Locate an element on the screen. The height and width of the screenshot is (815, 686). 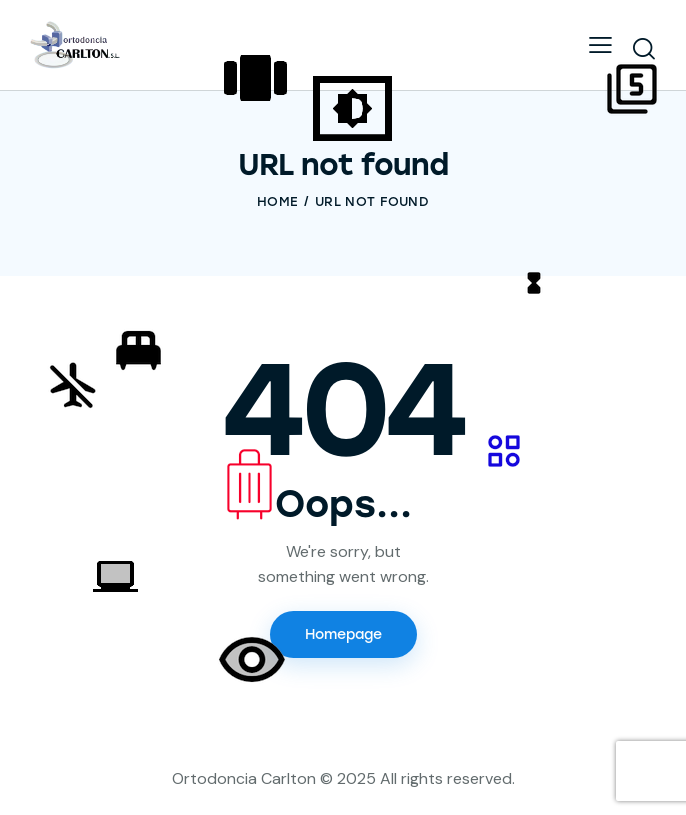
access travel or trip planning features is located at coordinates (249, 485).